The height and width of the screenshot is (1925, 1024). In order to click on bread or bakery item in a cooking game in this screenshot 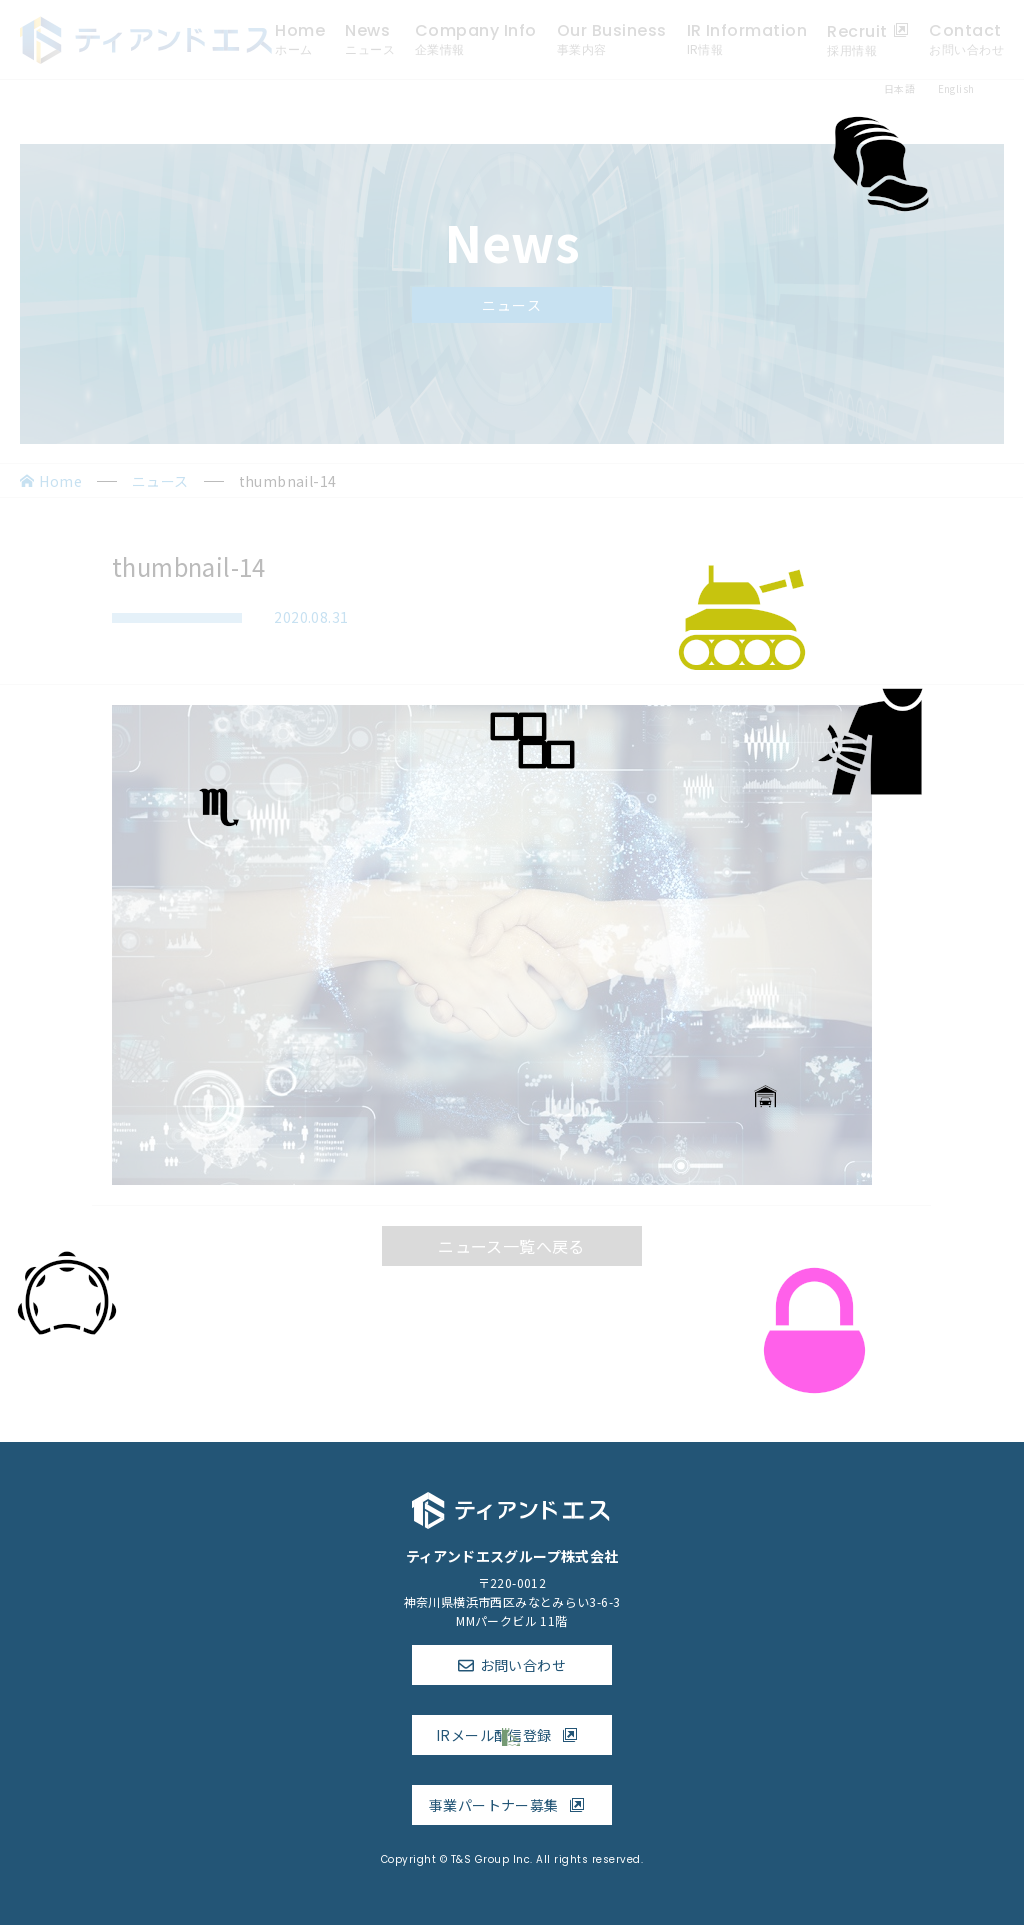, I will do `click(880, 164)`.